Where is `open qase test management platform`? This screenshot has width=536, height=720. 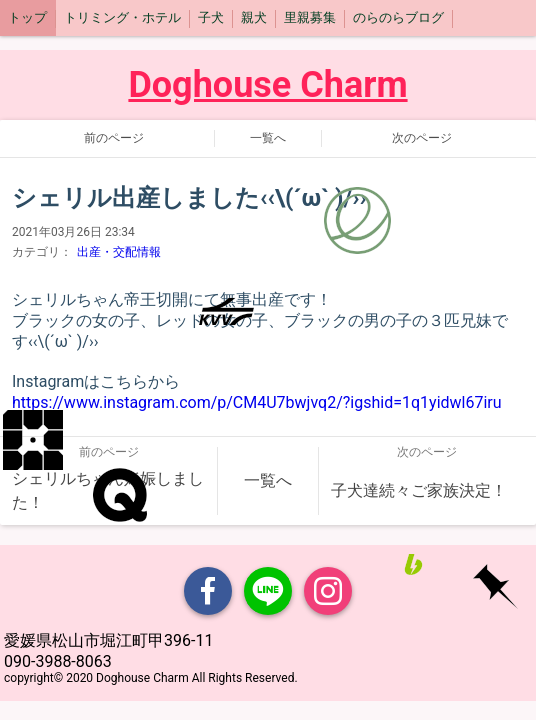
open qase test management platform is located at coordinates (120, 495).